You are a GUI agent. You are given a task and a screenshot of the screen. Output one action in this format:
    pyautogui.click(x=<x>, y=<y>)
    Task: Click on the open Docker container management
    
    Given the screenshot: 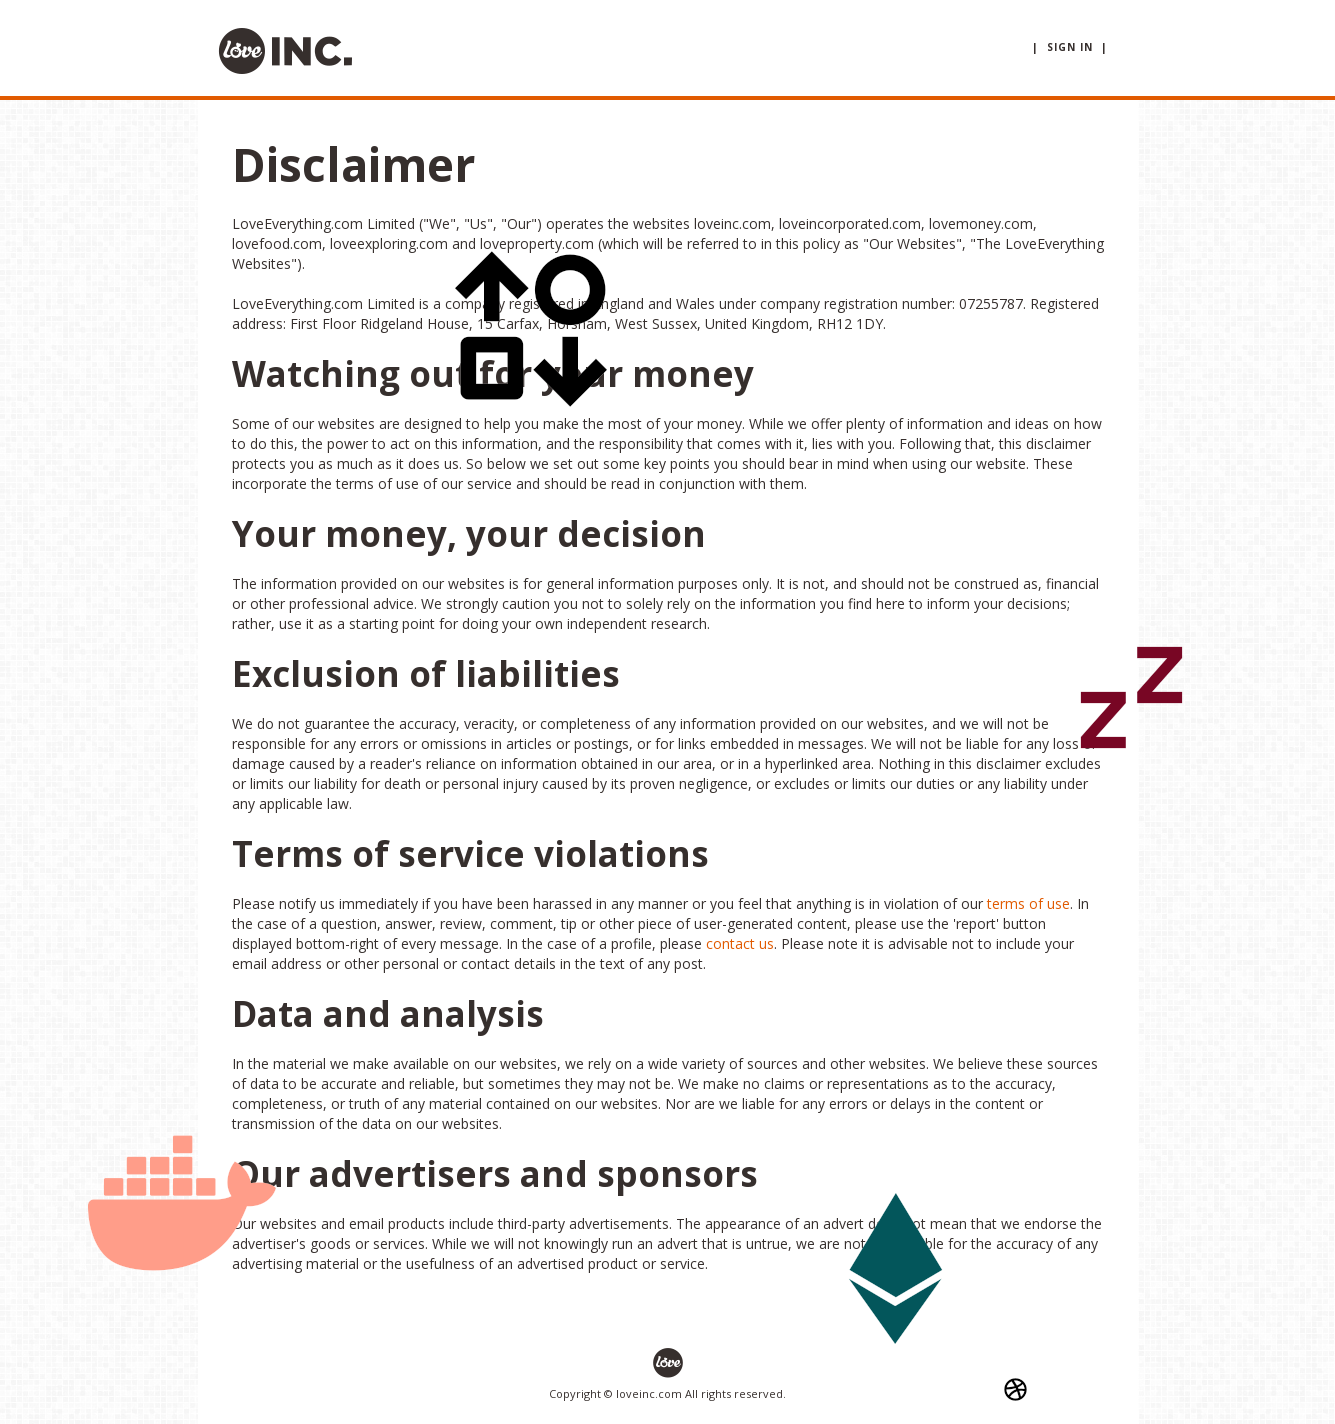 What is the action you would take?
    pyautogui.click(x=182, y=1203)
    